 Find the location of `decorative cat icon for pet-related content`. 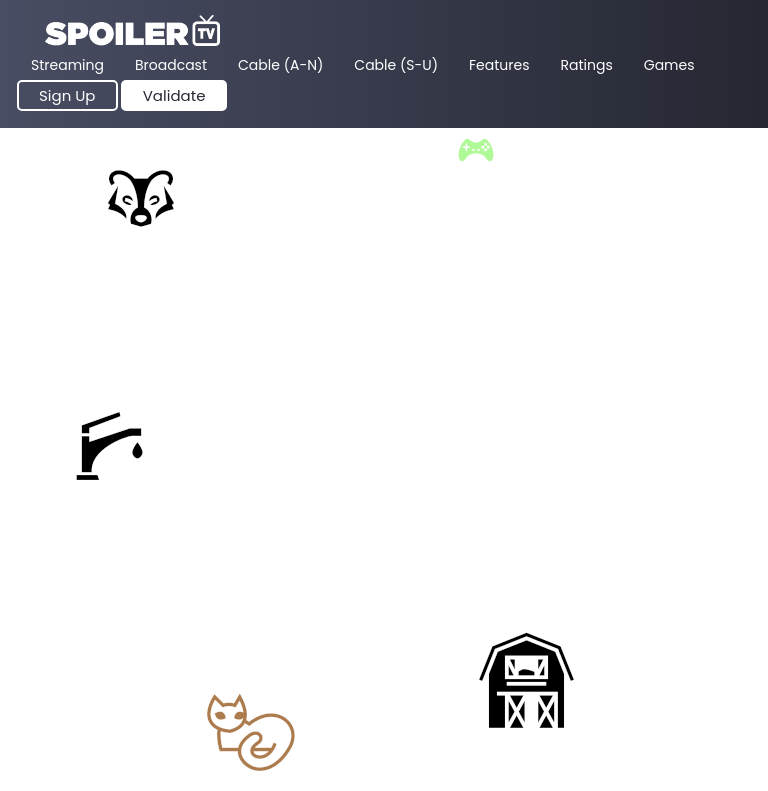

decorative cat icon for pet-related content is located at coordinates (250, 730).